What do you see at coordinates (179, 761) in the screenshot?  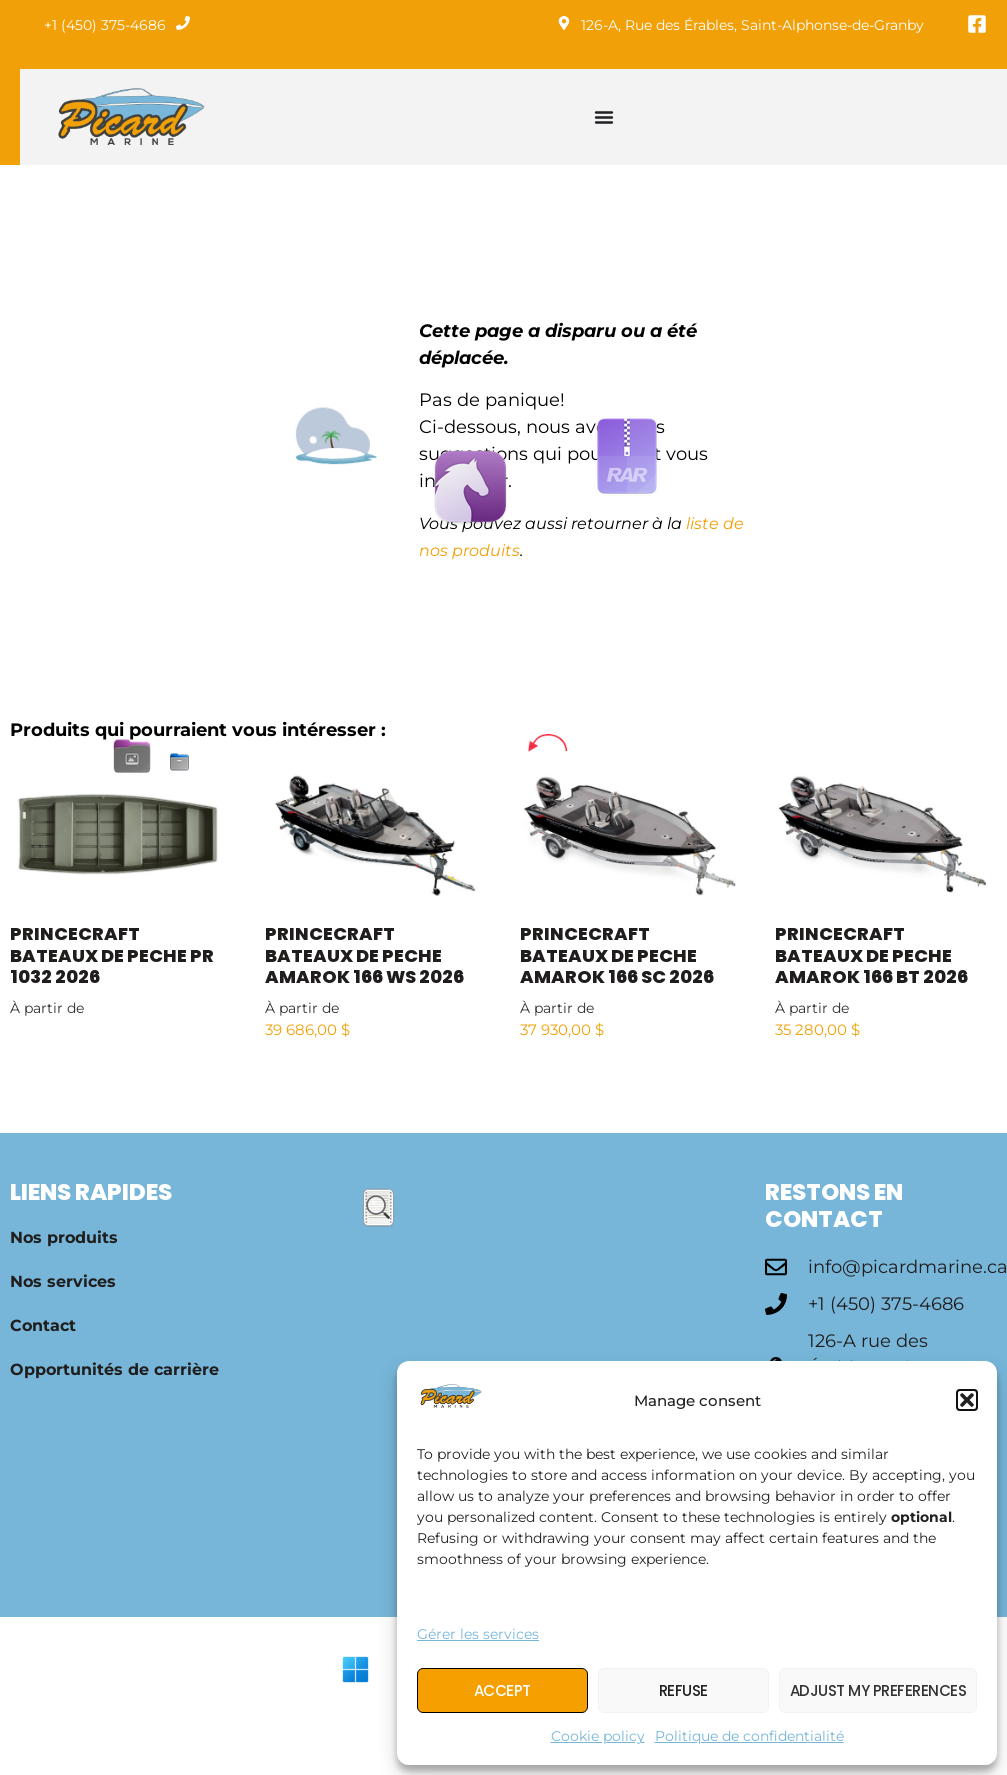 I see `open the file manager application` at bounding box center [179, 761].